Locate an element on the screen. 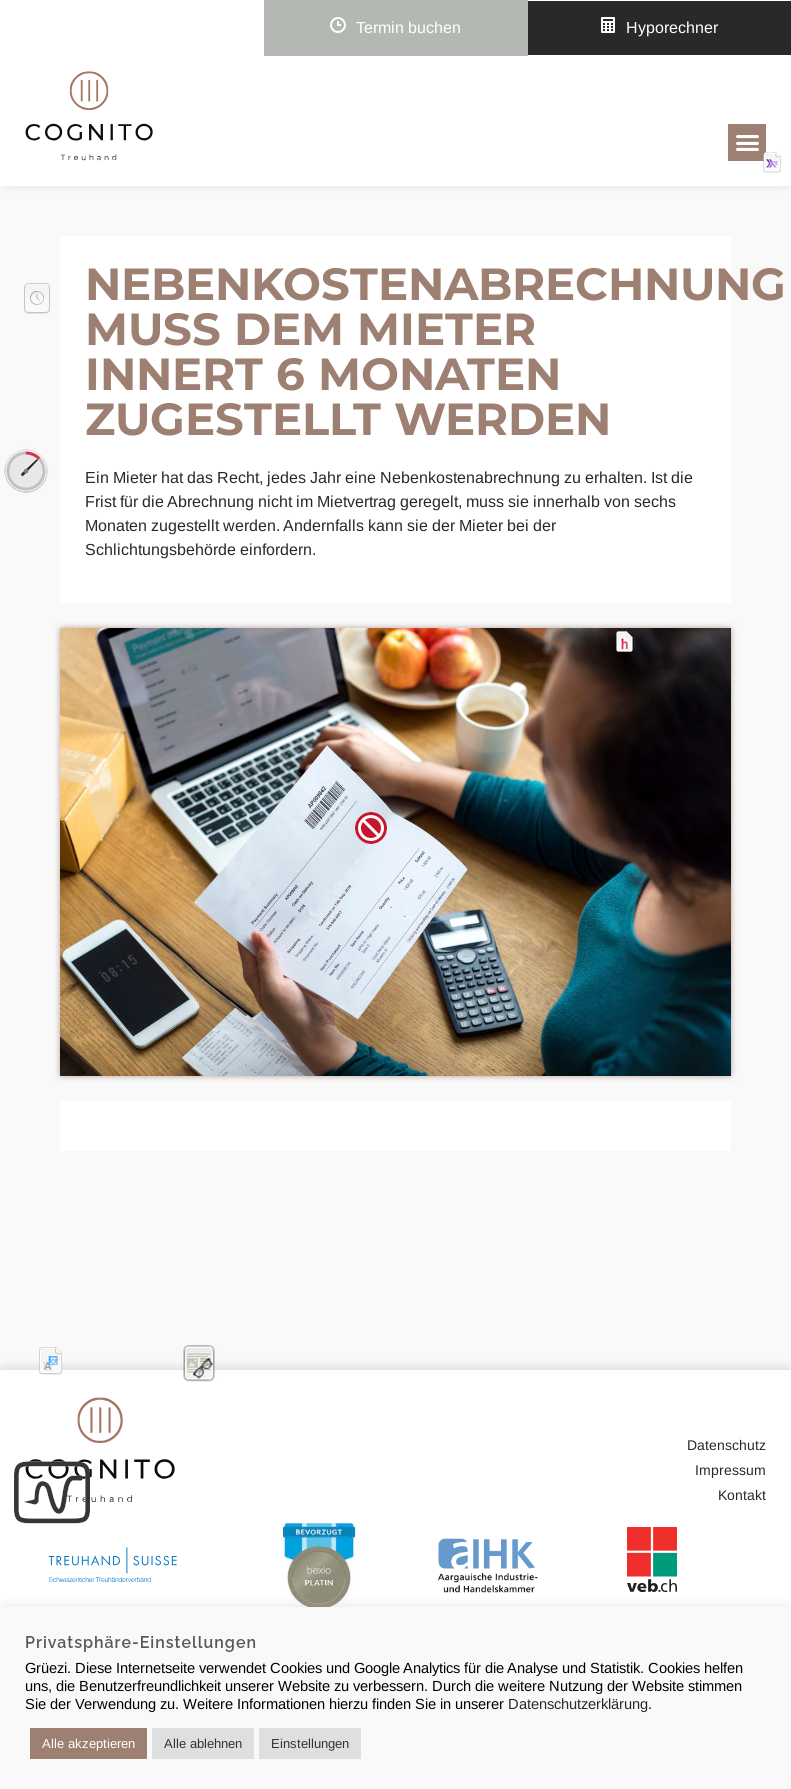 The width and height of the screenshot is (791, 1789). c/c++ header file is located at coordinates (624, 641).